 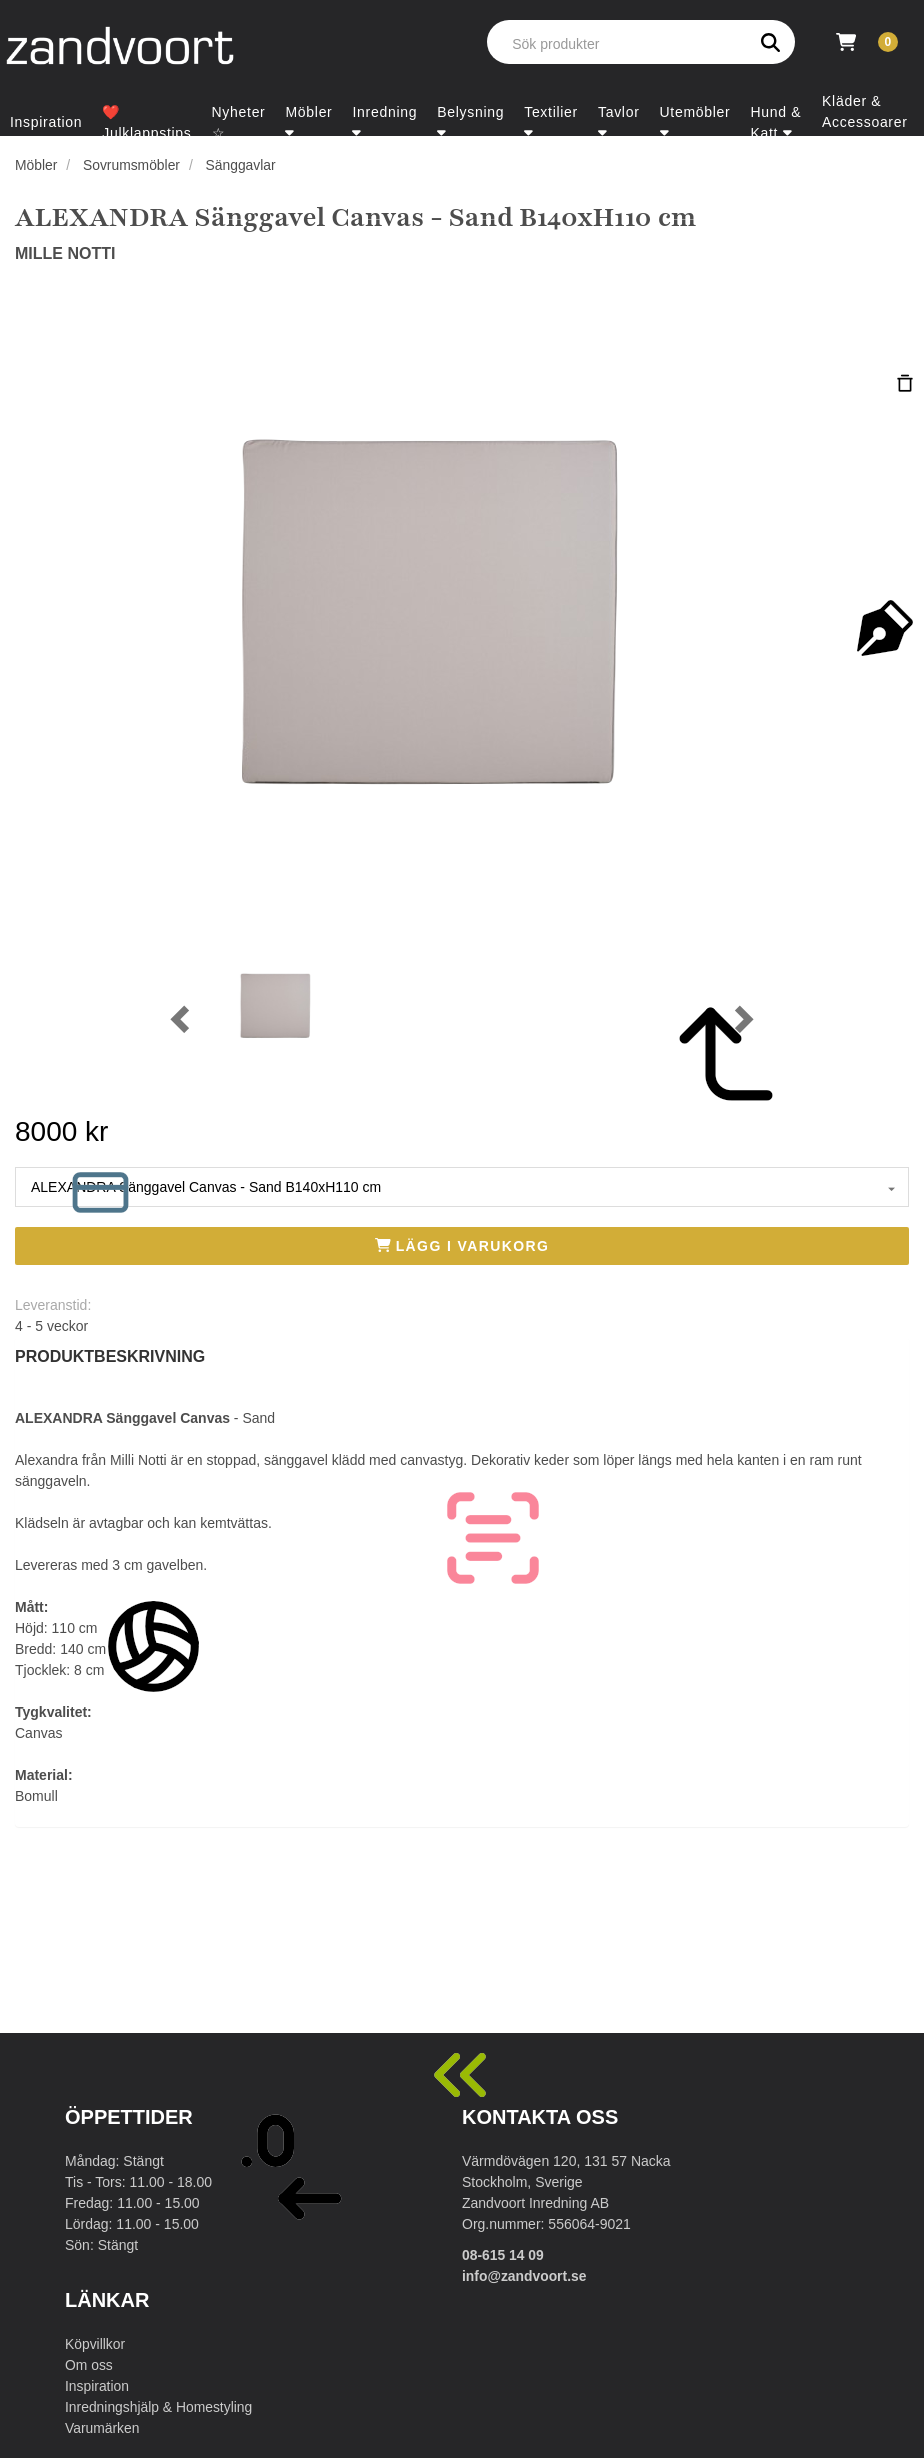 What do you see at coordinates (881, 631) in the screenshot?
I see `access drawing or illustration tools` at bounding box center [881, 631].